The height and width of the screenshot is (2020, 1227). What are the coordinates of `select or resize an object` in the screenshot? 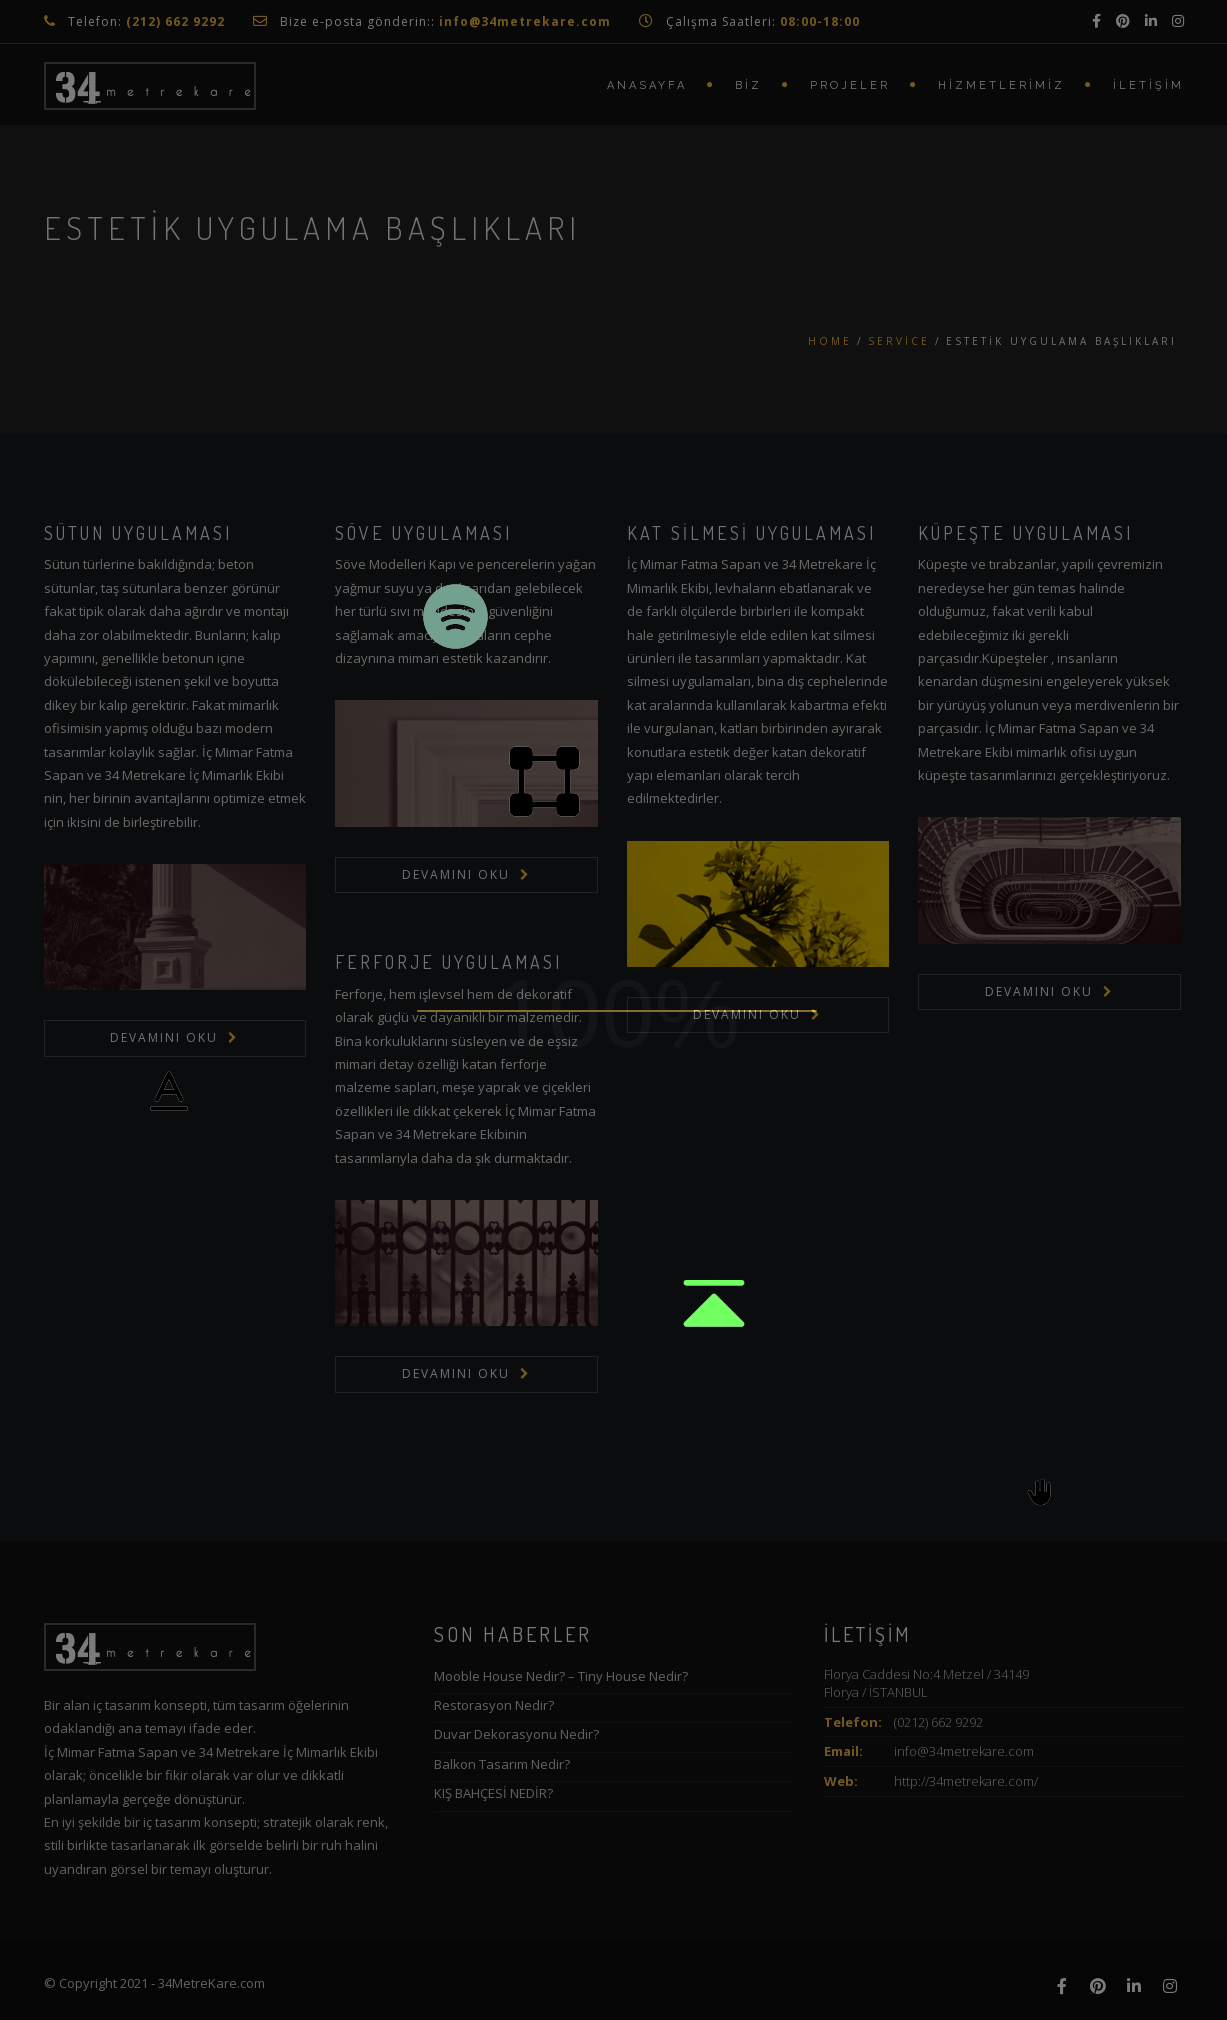 It's located at (544, 781).